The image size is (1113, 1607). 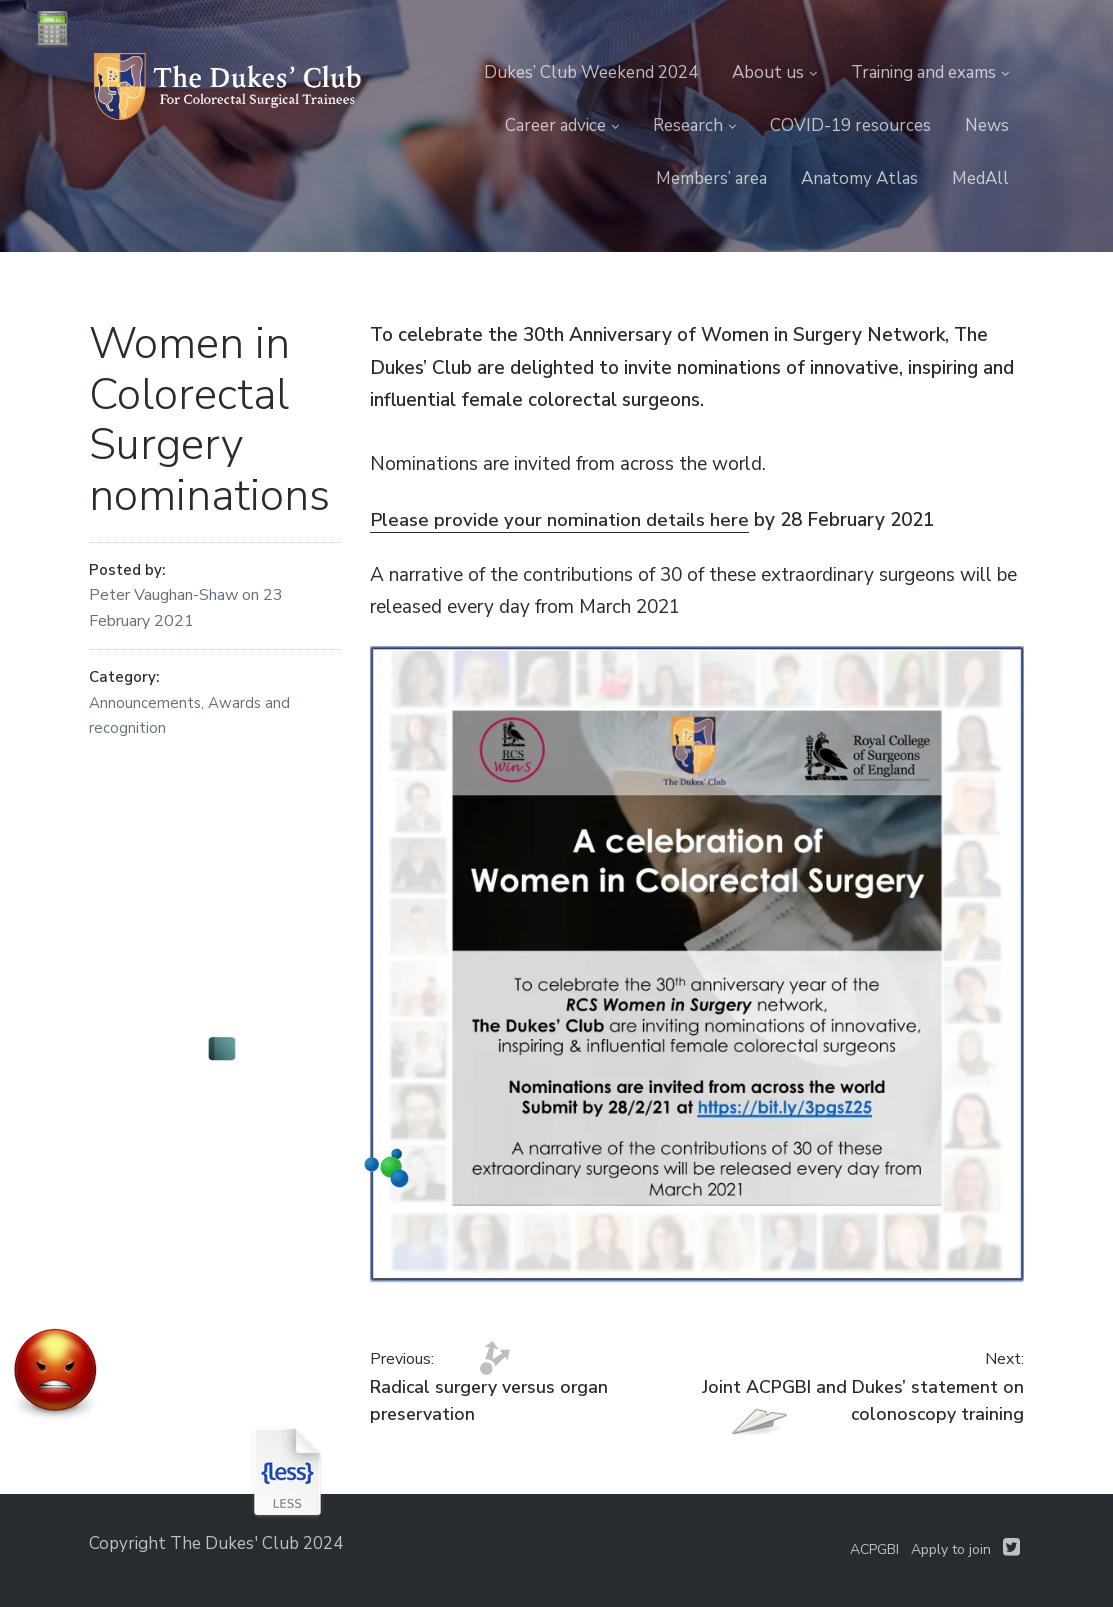 What do you see at coordinates (222, 1048) in the screenshot?
I see `access the desktop folder` at bounding box center [222, 1048].